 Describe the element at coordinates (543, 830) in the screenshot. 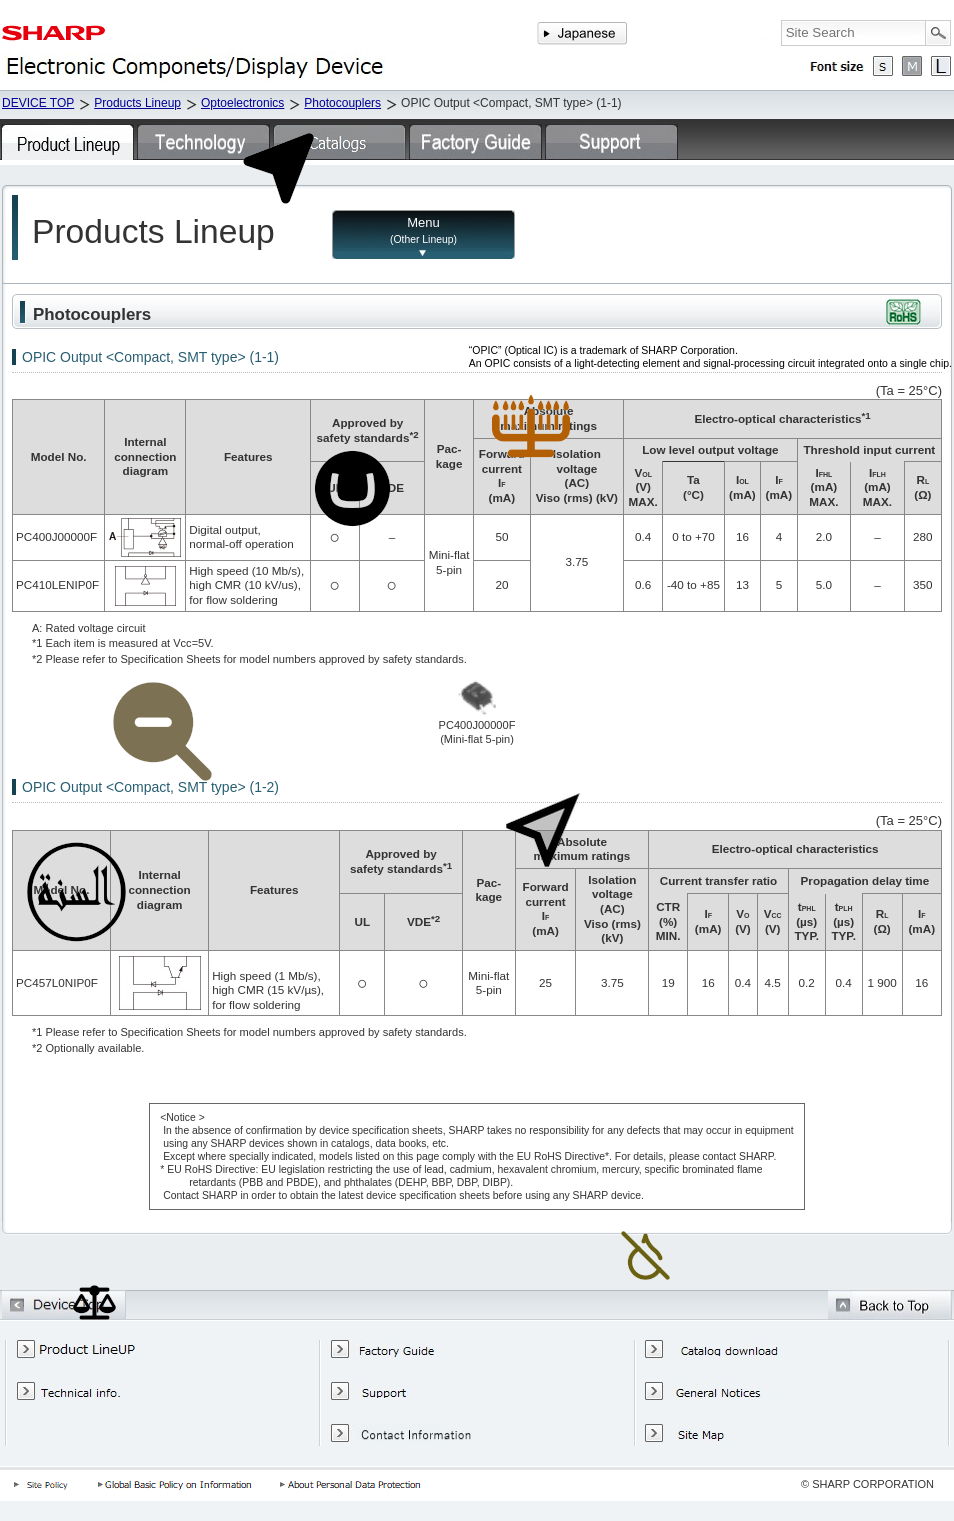

I see `access navigation or directions` at that location.